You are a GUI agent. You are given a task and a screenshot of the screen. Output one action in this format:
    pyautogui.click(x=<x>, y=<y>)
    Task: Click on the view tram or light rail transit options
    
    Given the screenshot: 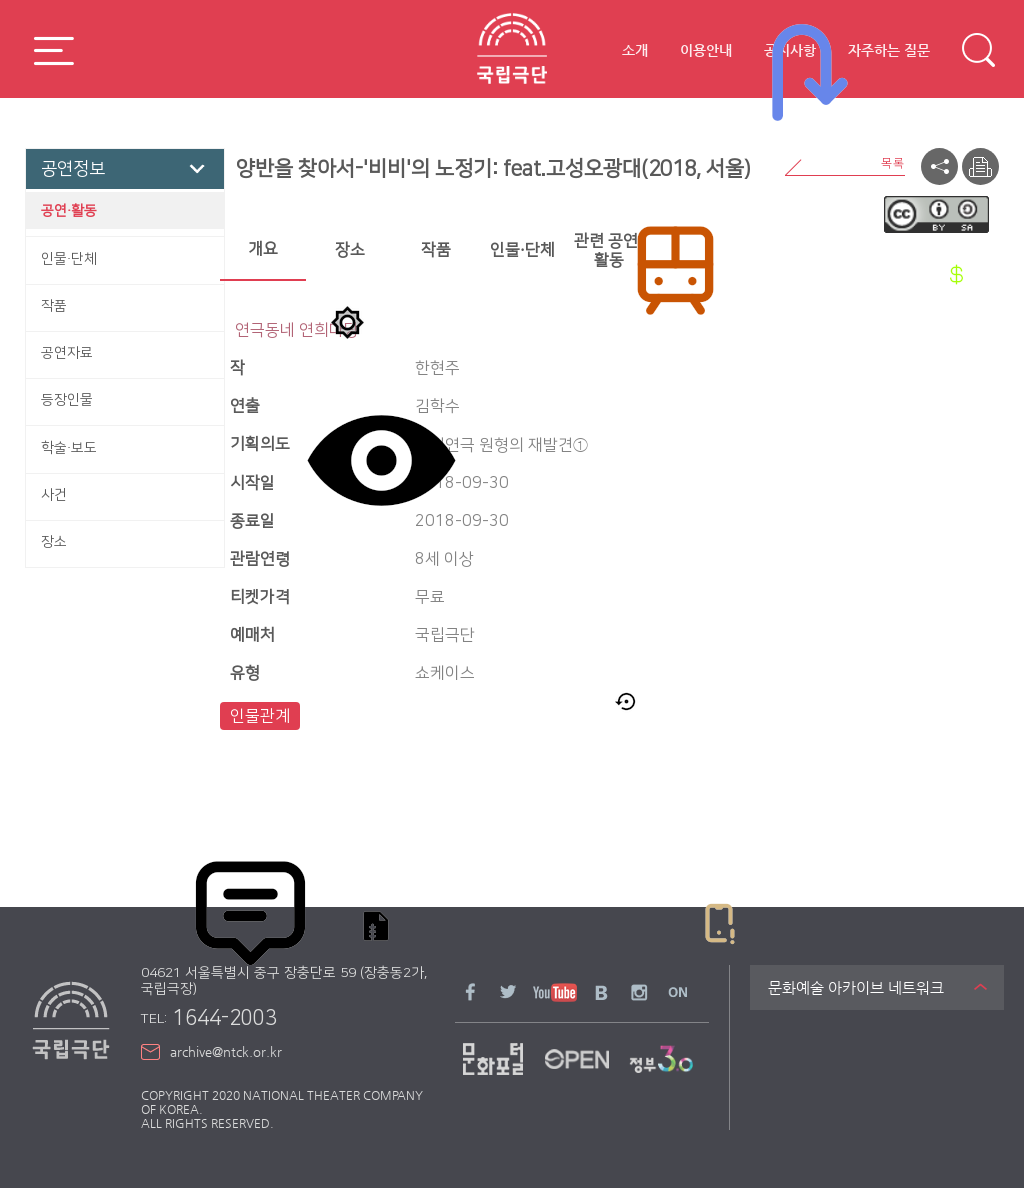 What is the action you would take?
    pyautogui.click(x=675, y=268)
    